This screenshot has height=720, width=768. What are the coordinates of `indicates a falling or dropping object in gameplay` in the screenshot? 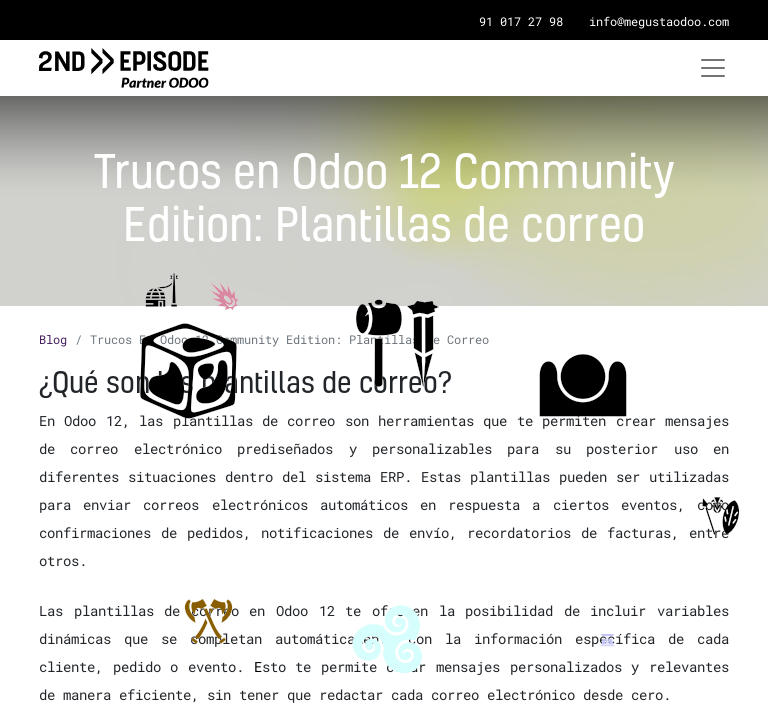 It's located at (223, 295).